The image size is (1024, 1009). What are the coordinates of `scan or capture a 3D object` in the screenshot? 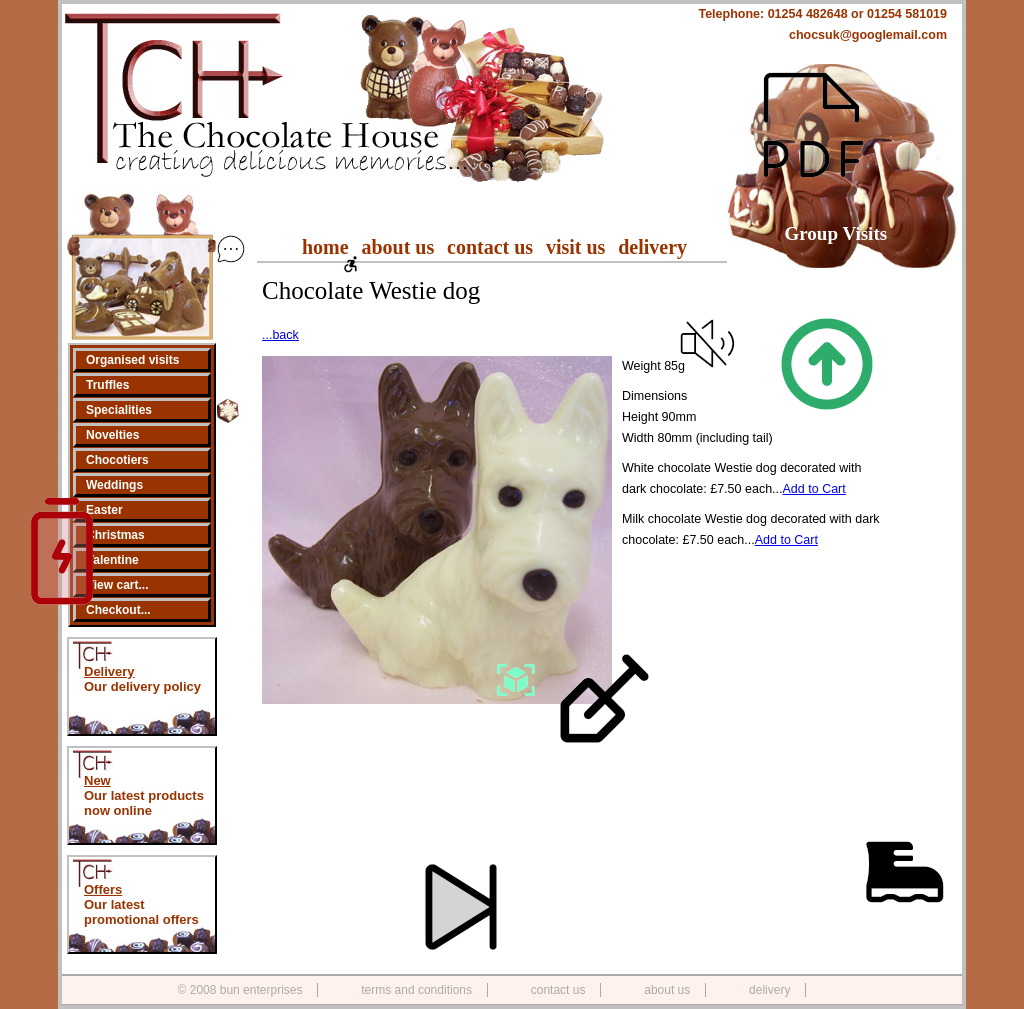 It's located at (516, 680).